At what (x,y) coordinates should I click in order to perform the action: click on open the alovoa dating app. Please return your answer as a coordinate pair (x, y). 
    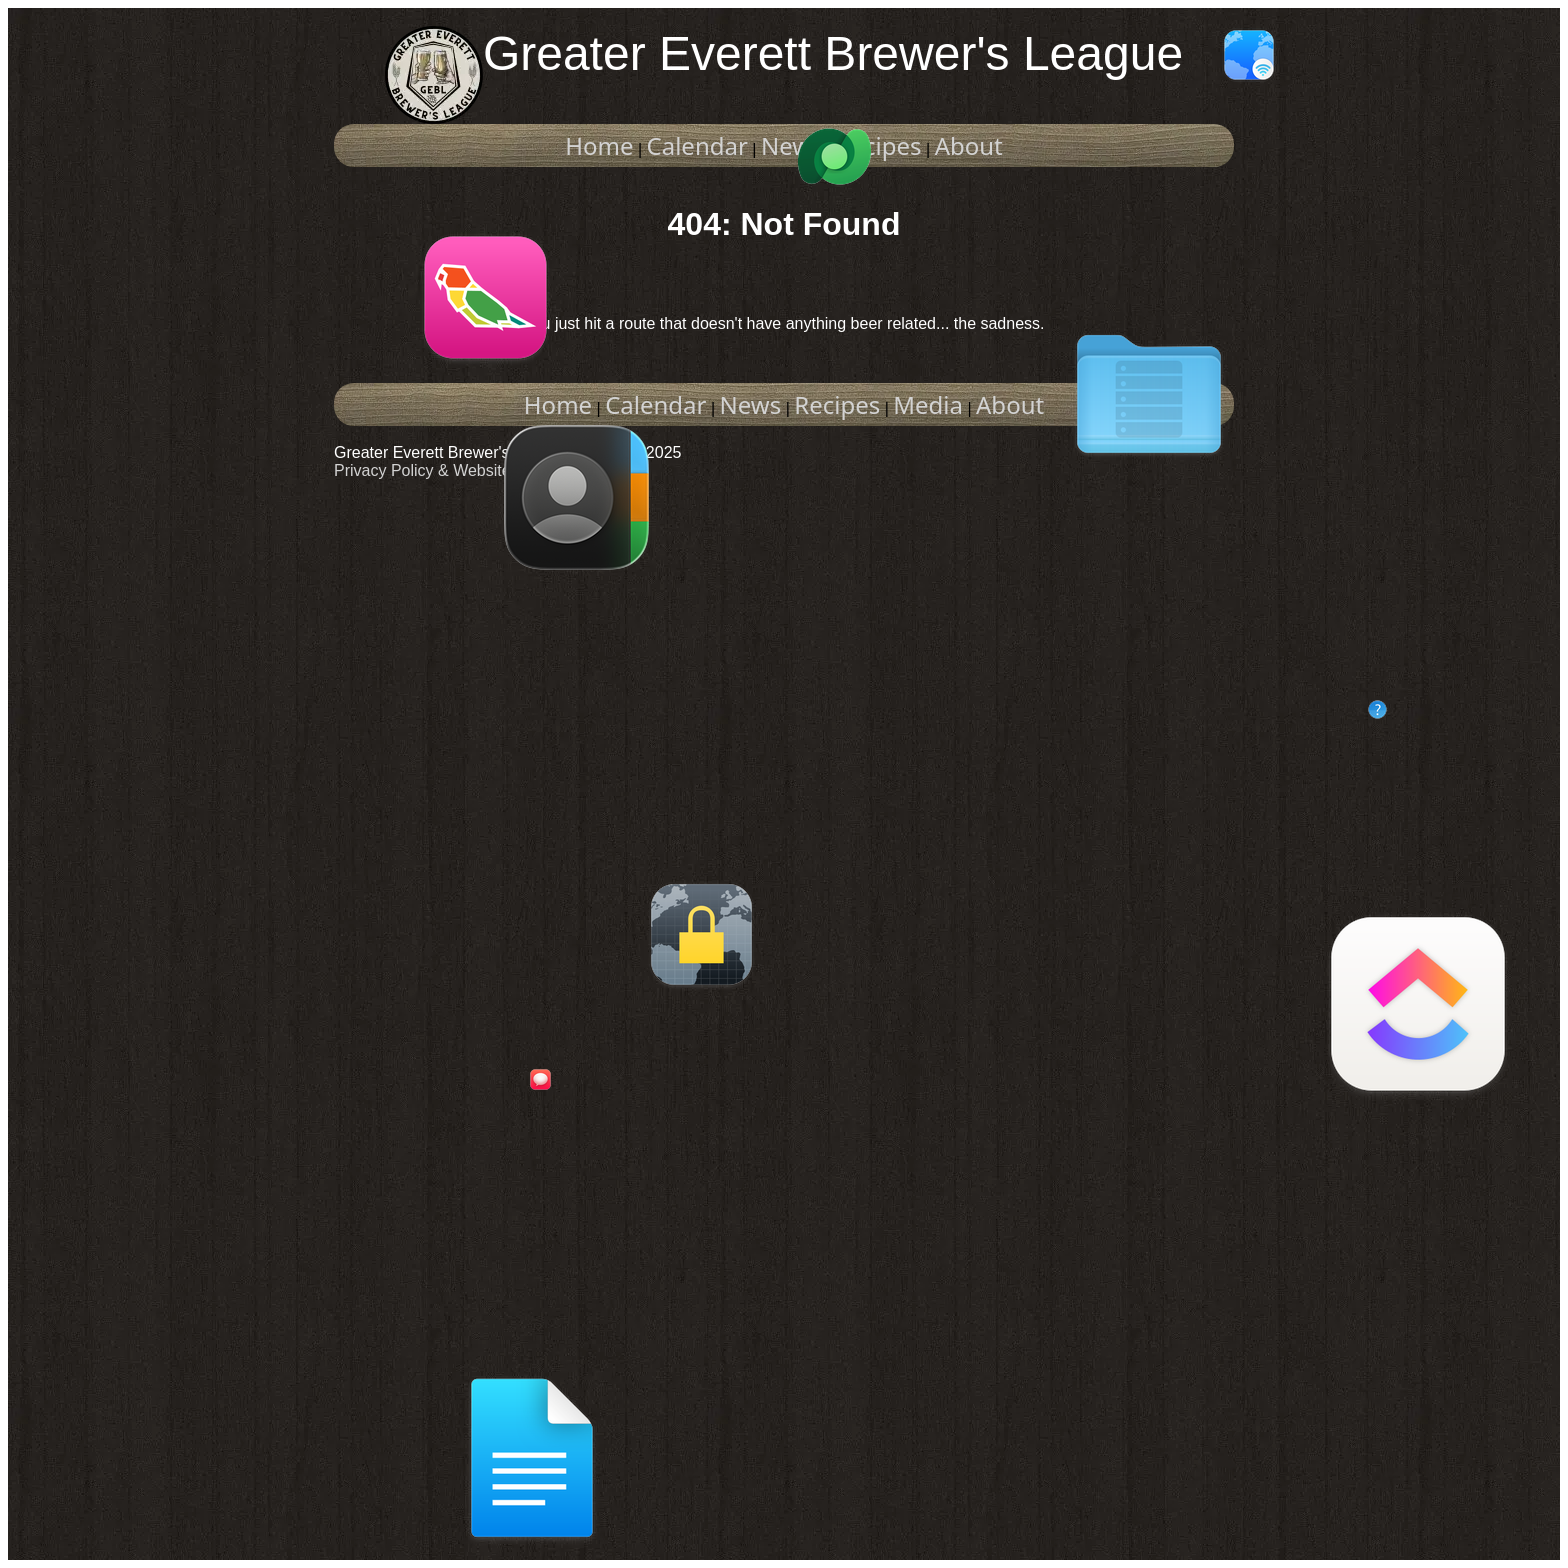
    Looking at the image, I should click on (485, 297).